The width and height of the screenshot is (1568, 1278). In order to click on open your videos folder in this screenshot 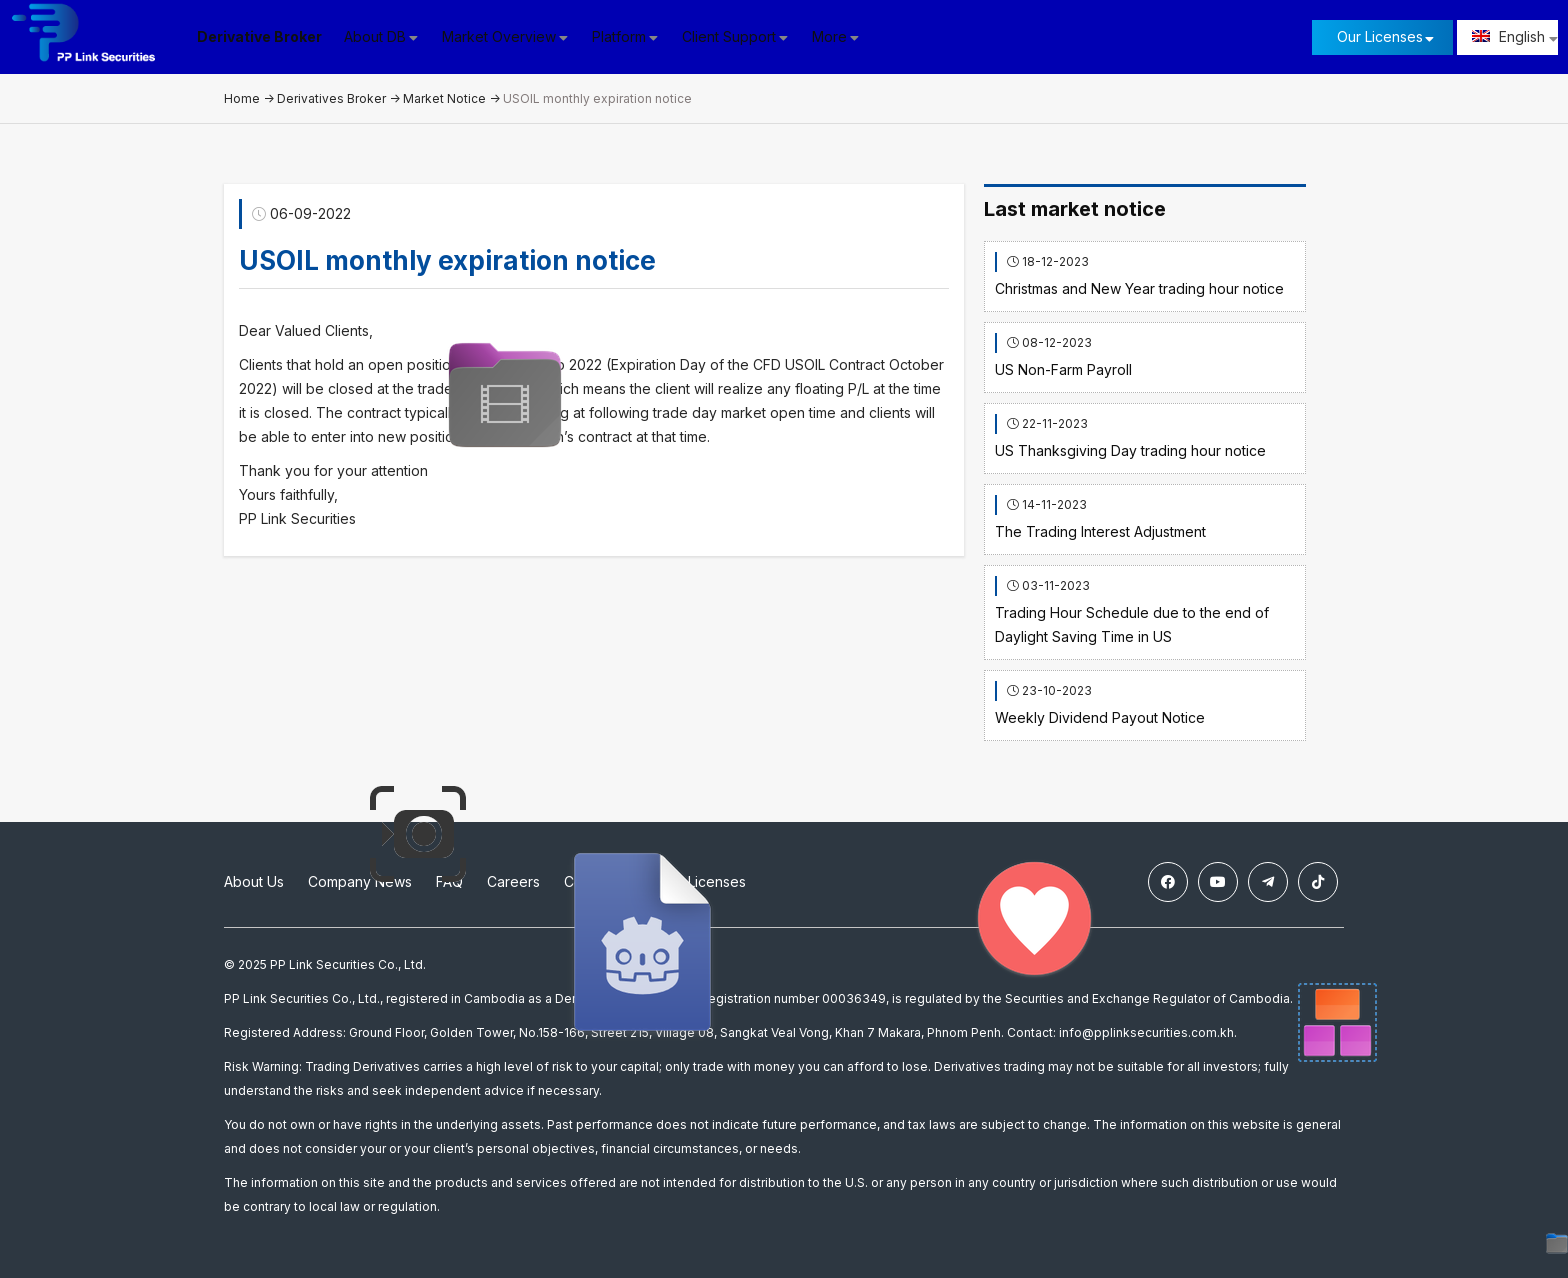, I will do `click(505, 395)`.